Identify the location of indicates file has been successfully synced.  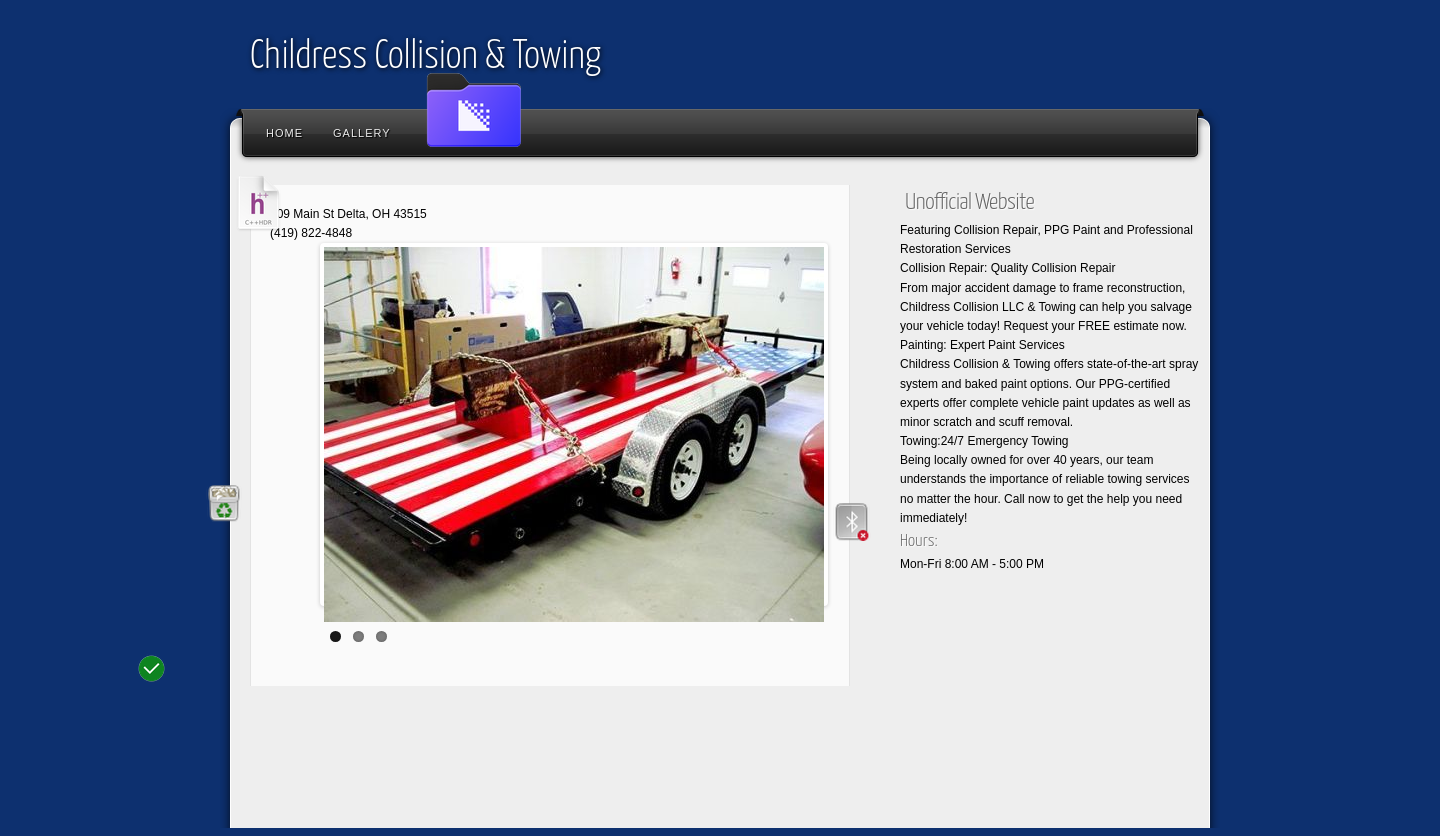
(151, 668).